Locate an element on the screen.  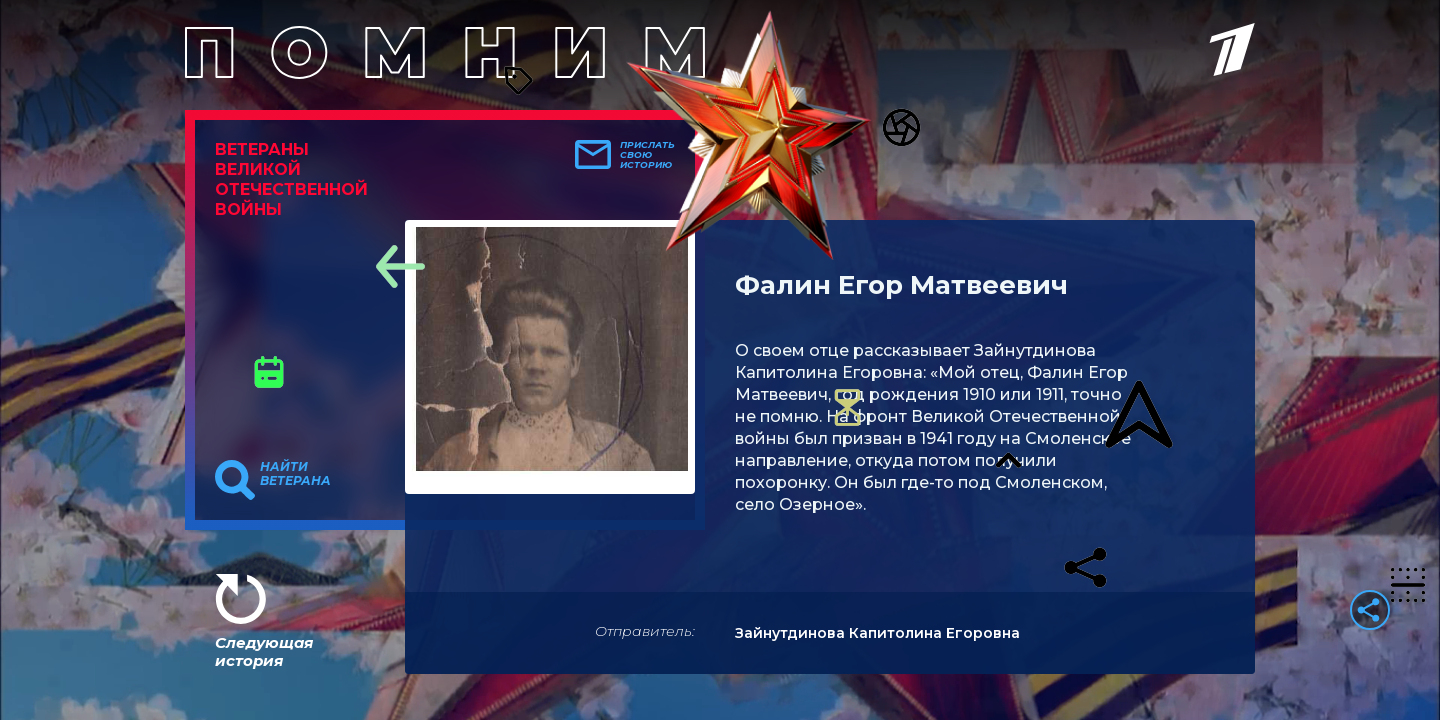
share content with others is located at coordinates (1086, 567).